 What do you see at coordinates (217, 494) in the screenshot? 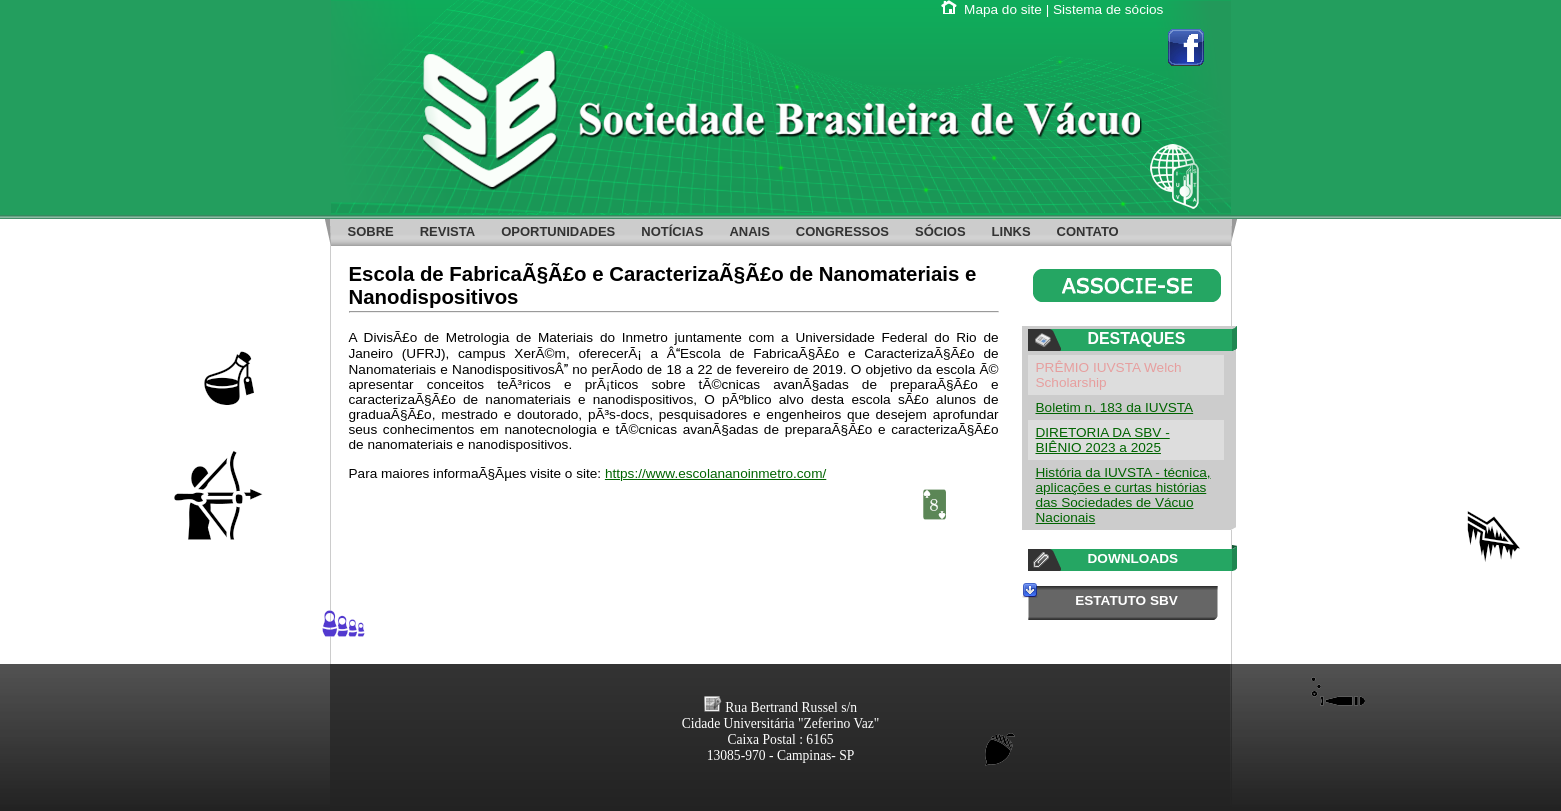
I see `select archer class or character` at bounding box center [217, 494].